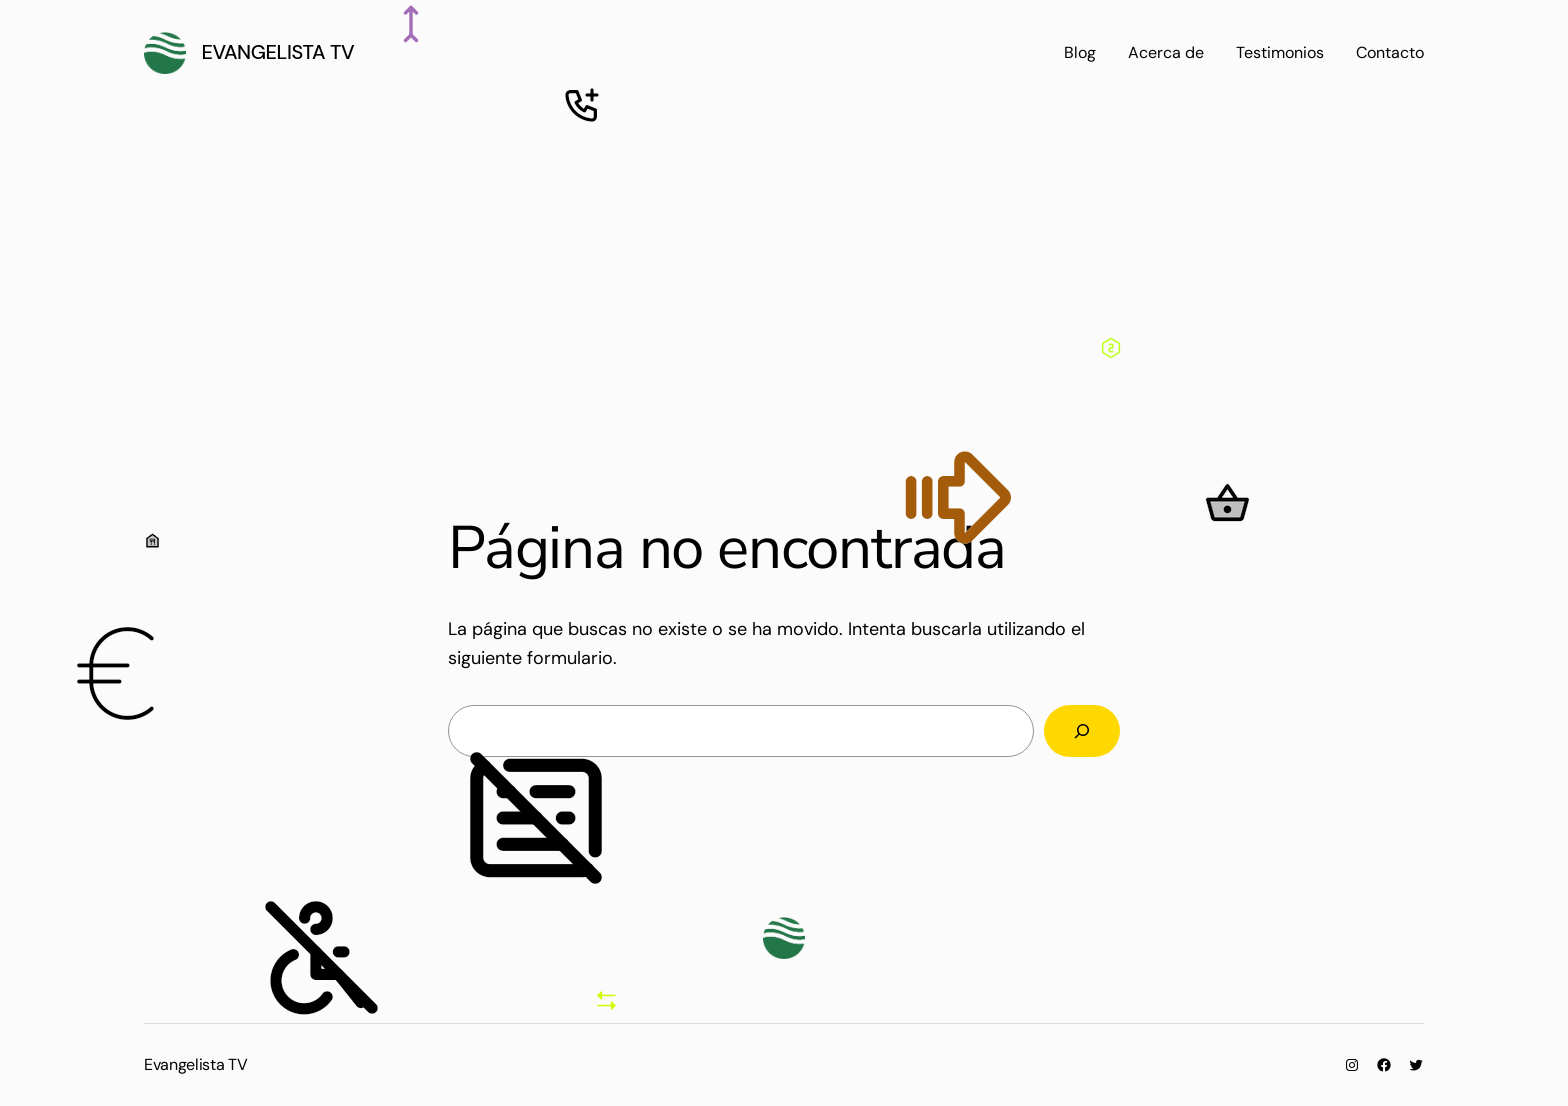 This screenshot has height=1106, width=1568. Describe the element at coordinates (959, 497) in the screenshot. I see `skip forward or advance to next item` at that location.